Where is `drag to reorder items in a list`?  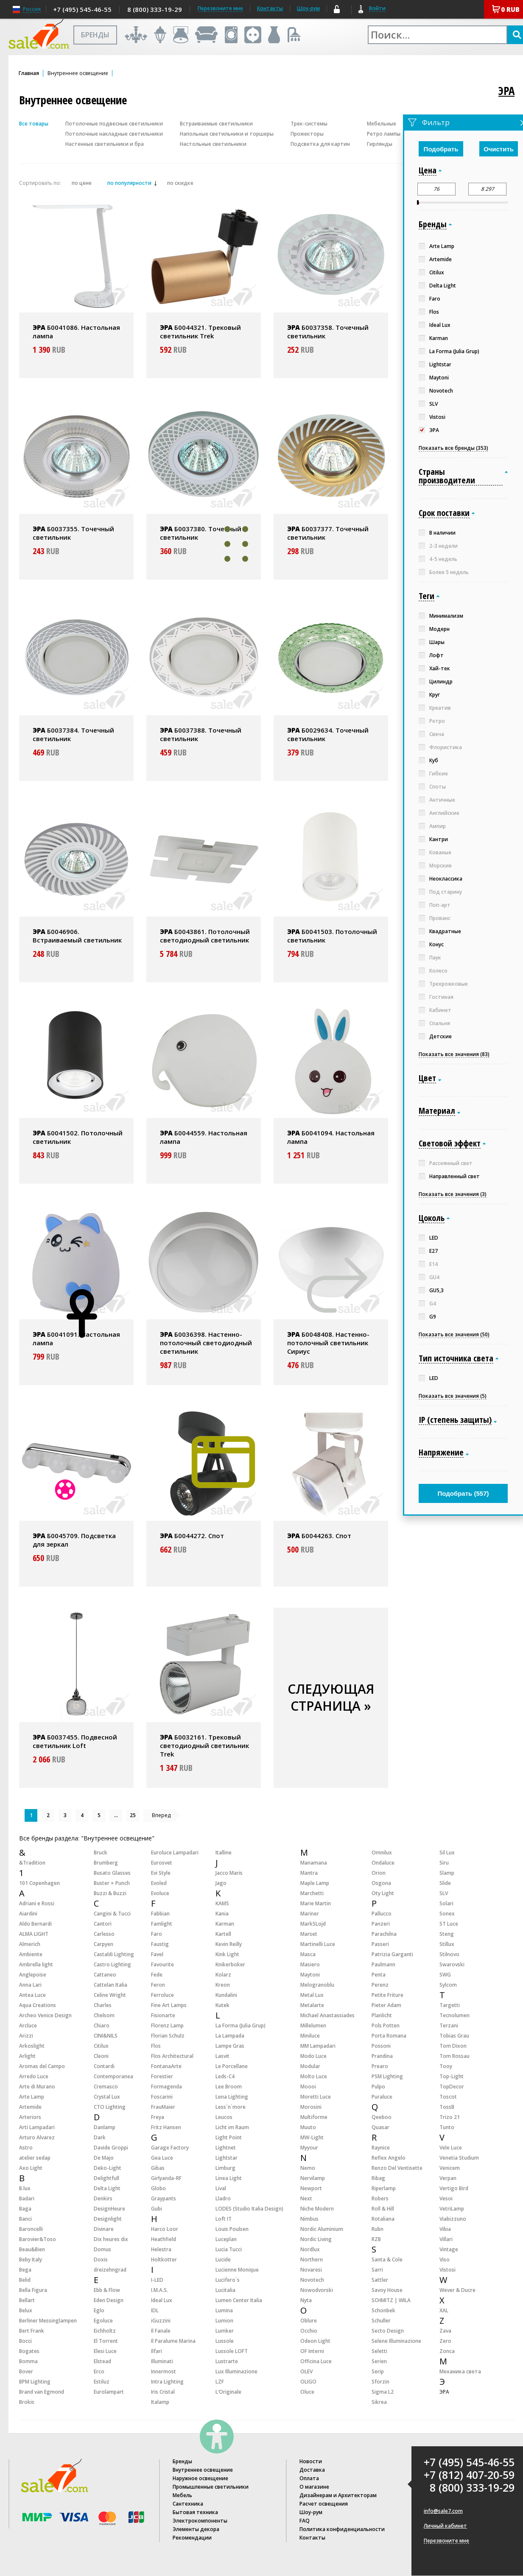
drag to reorder items in a list is located at coordinates (236, 544).